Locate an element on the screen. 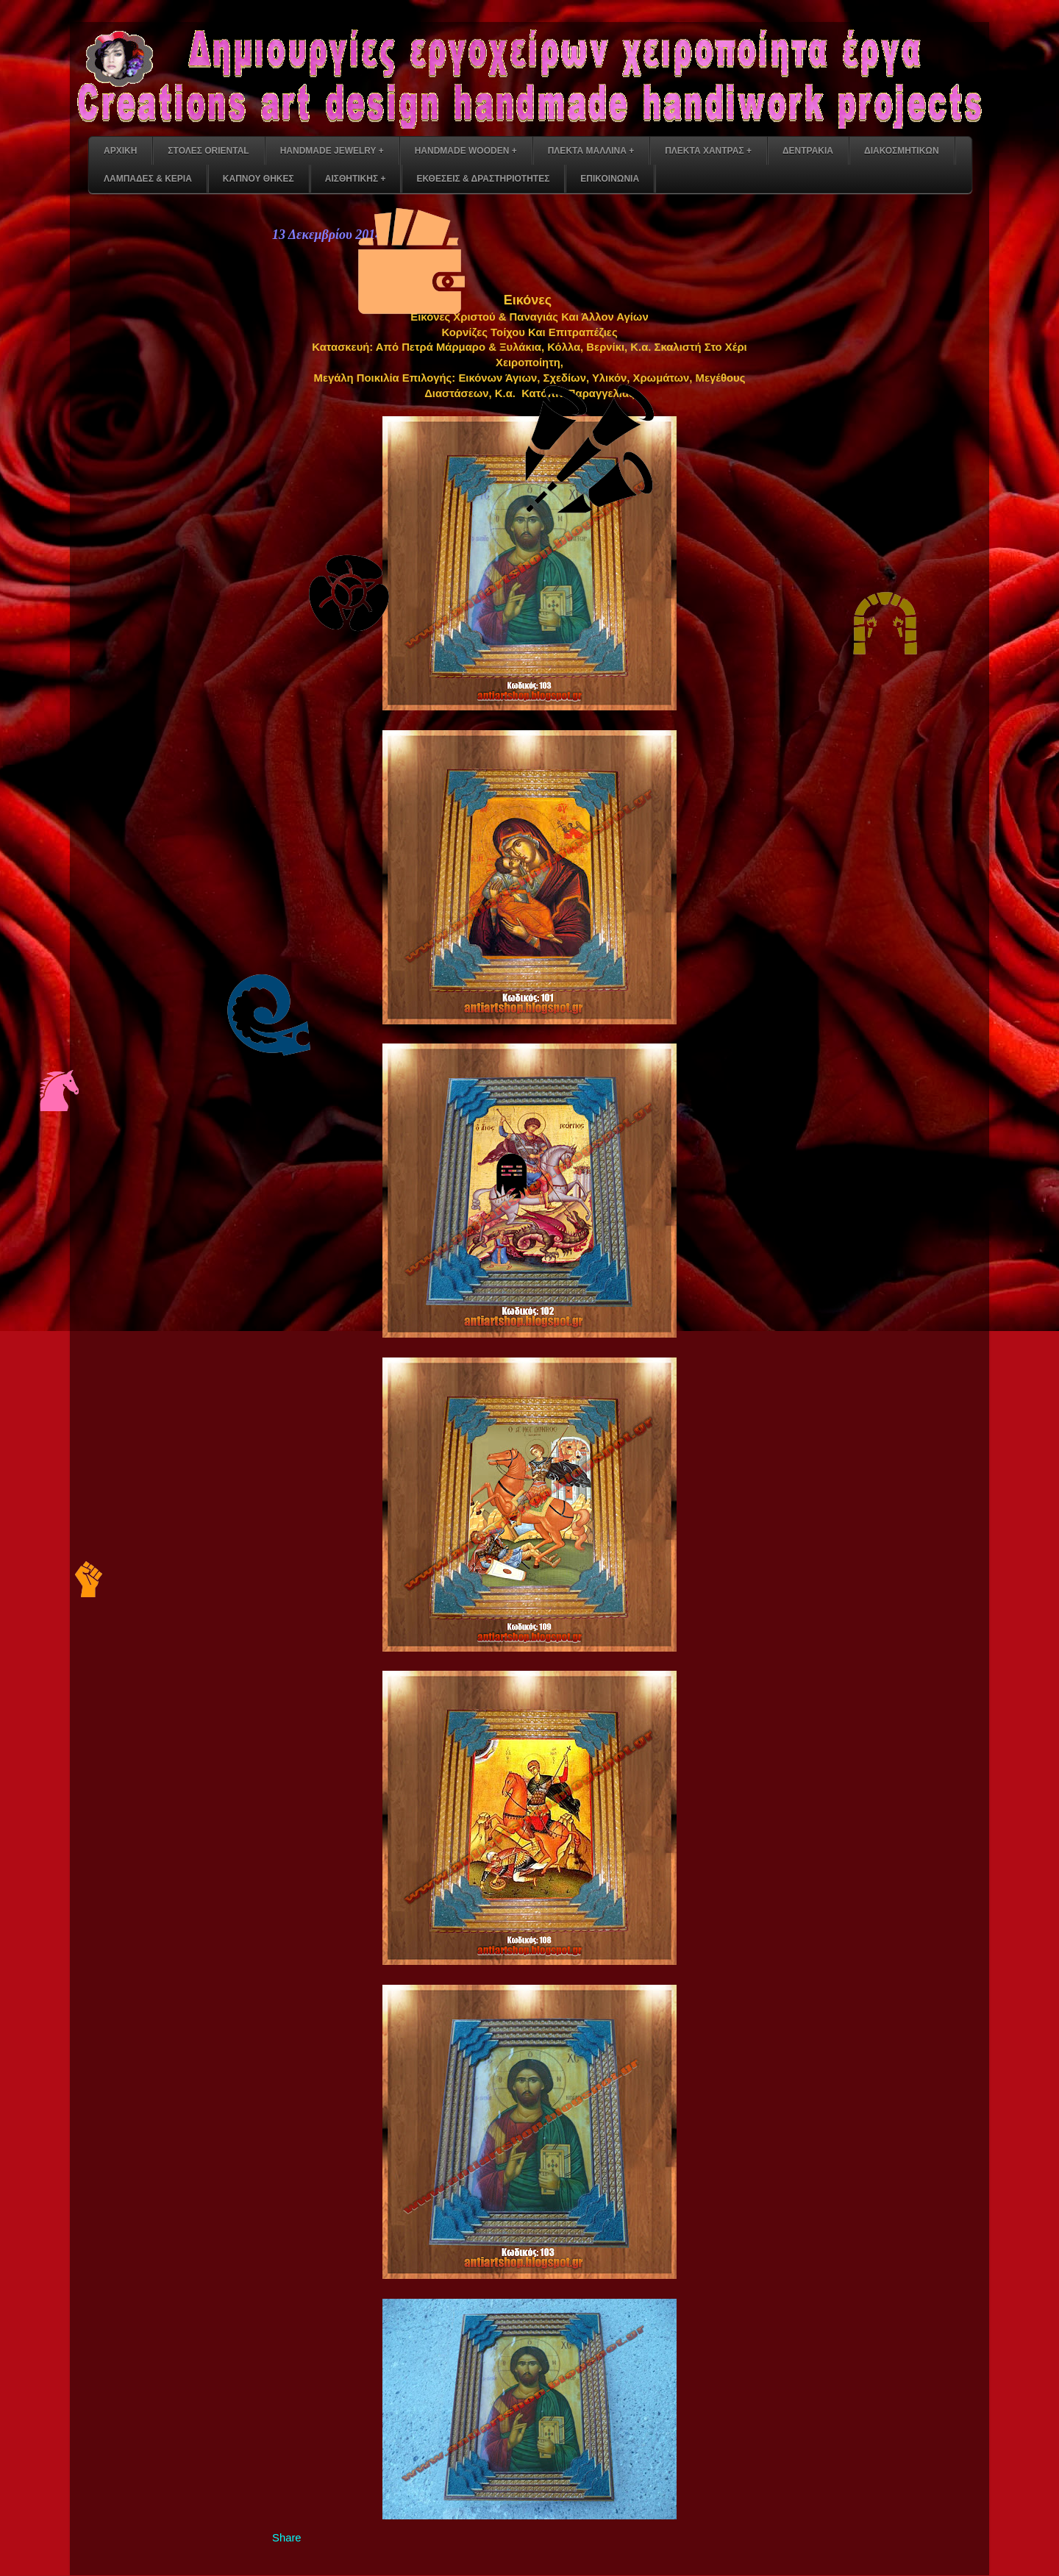 The image size is (1059, 2576). select viola flower in a game inventory is located at coordinates (349, 592).